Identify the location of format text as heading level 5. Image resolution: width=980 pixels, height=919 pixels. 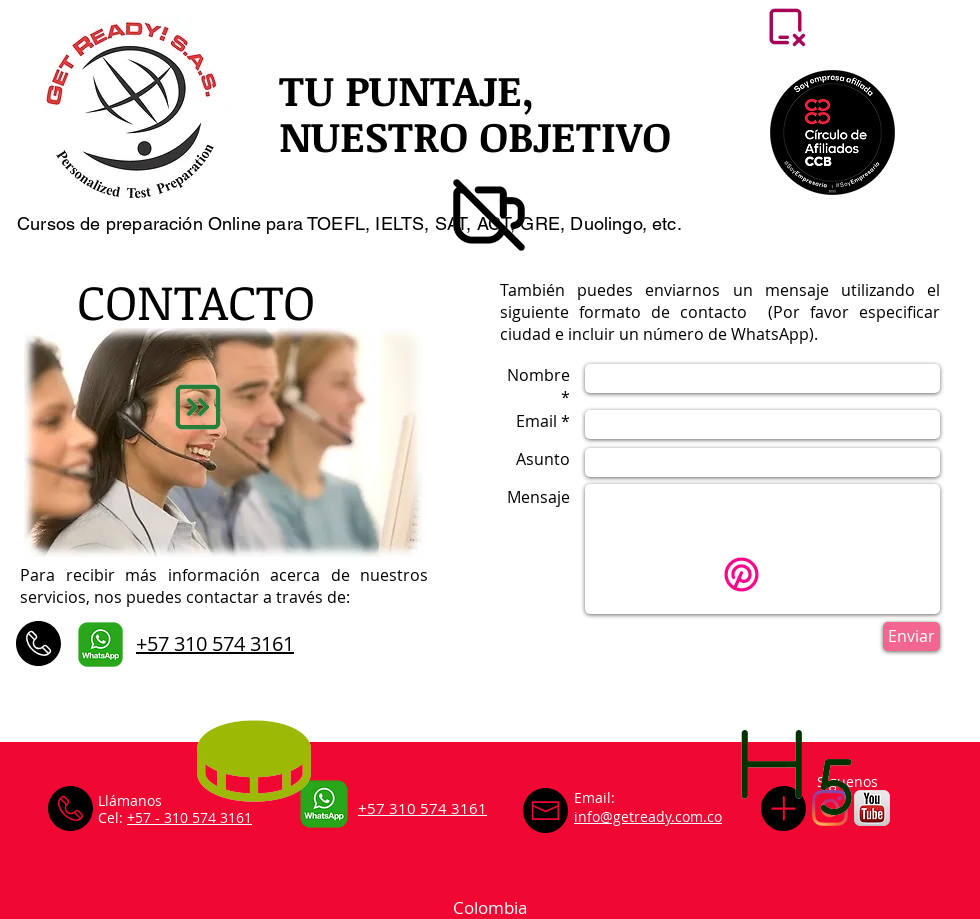
(790, 770).